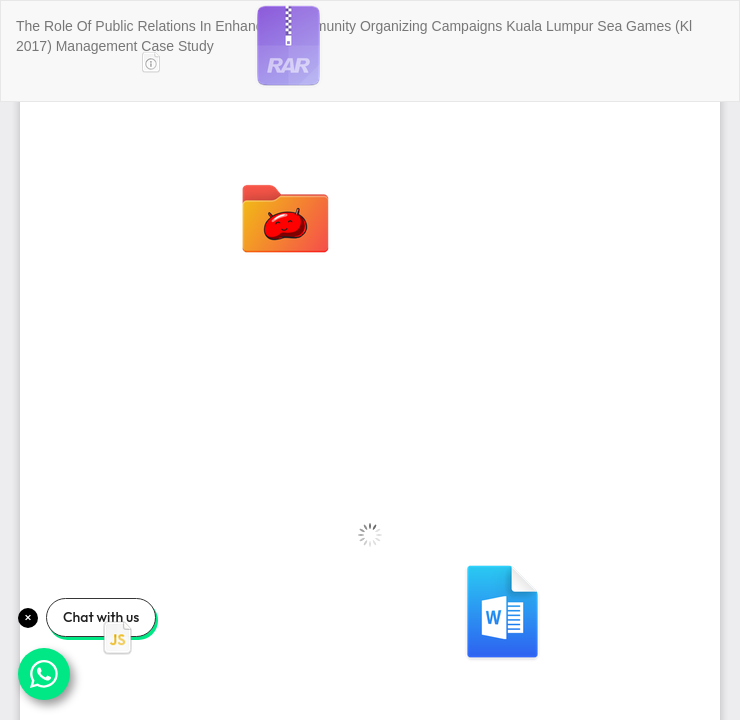 Image resolution: width=740 pixels, height=720 pixels. What do you see at coordinates (151, 62) in the screenshot?
I see `view the readme documentation file` at bounding box center [151, 62].